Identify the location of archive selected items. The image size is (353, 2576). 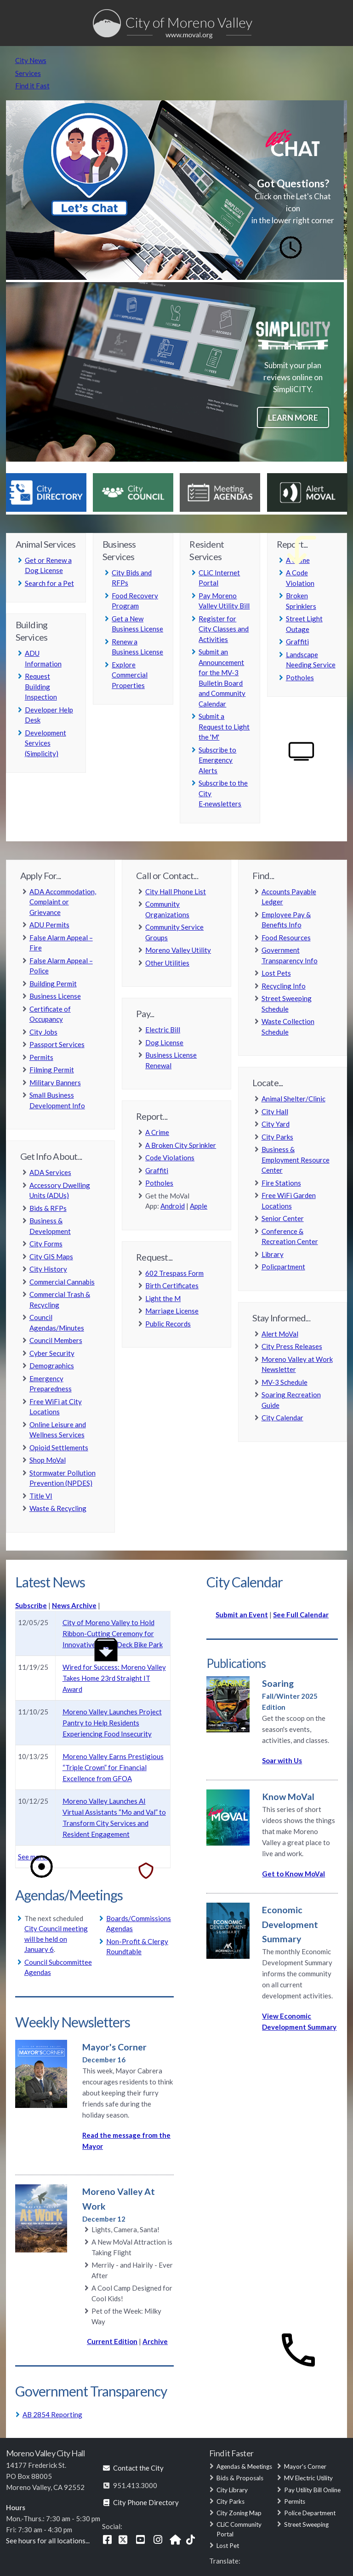
(106, 1650).